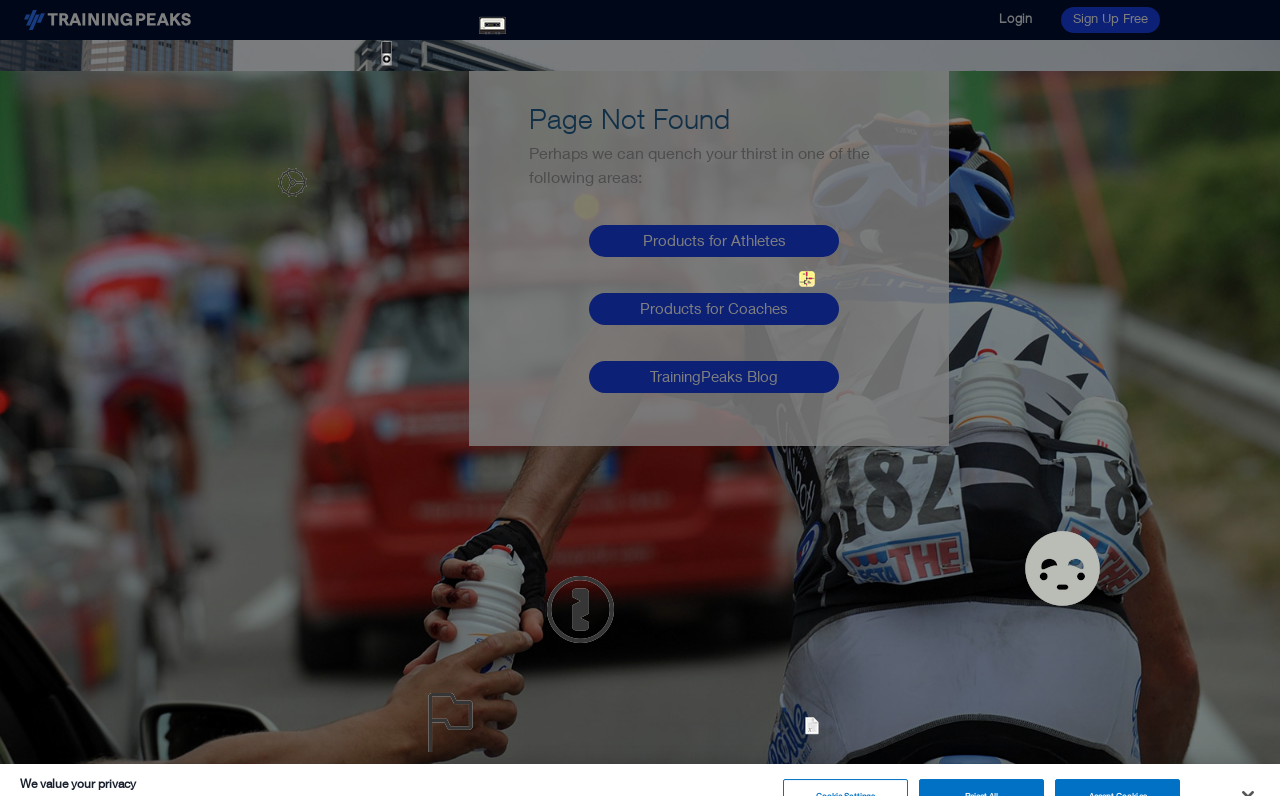 Image resolution: width=1280 pixels, height=796 pixels. Describe the element at coordinates (386, 53) in the screenshot. I see `iPod nano device connected` at that location.